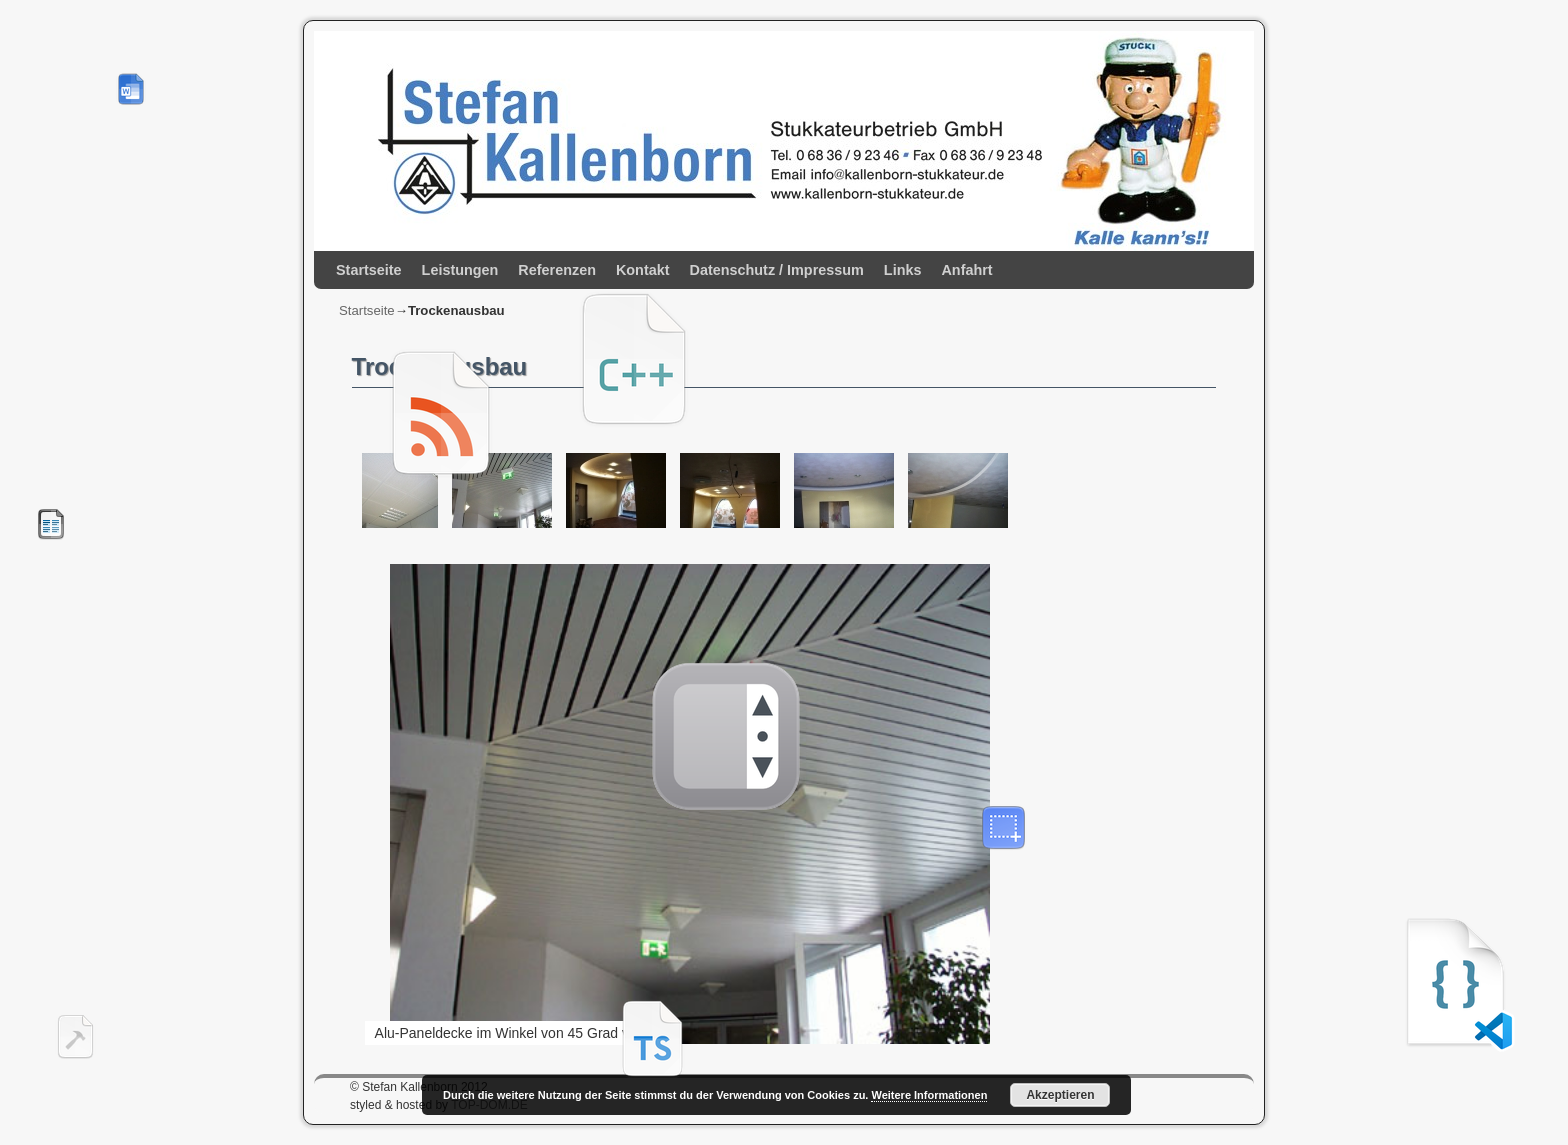 The width and height of the screenshot is (1568, 1145). I want to click on libreoffice master document file type, so click(51, 524).